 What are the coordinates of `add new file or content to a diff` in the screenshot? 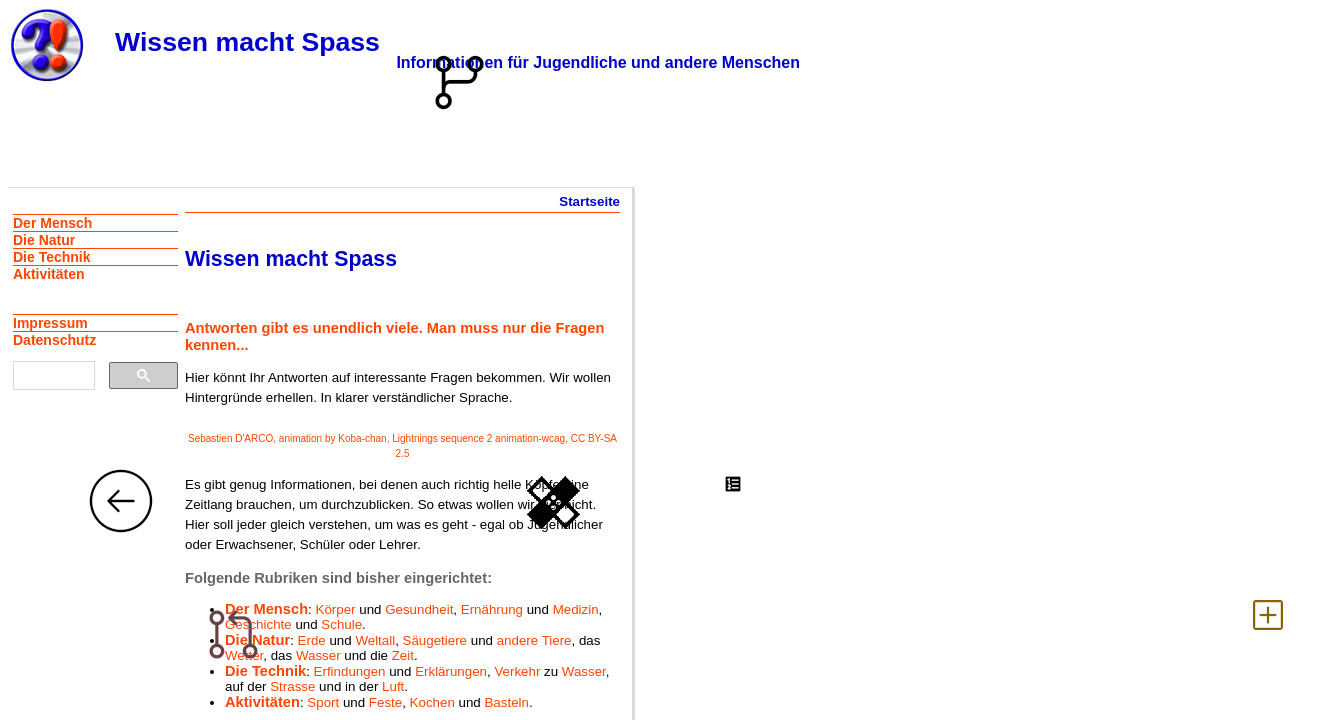 It's located at (1268, 615).